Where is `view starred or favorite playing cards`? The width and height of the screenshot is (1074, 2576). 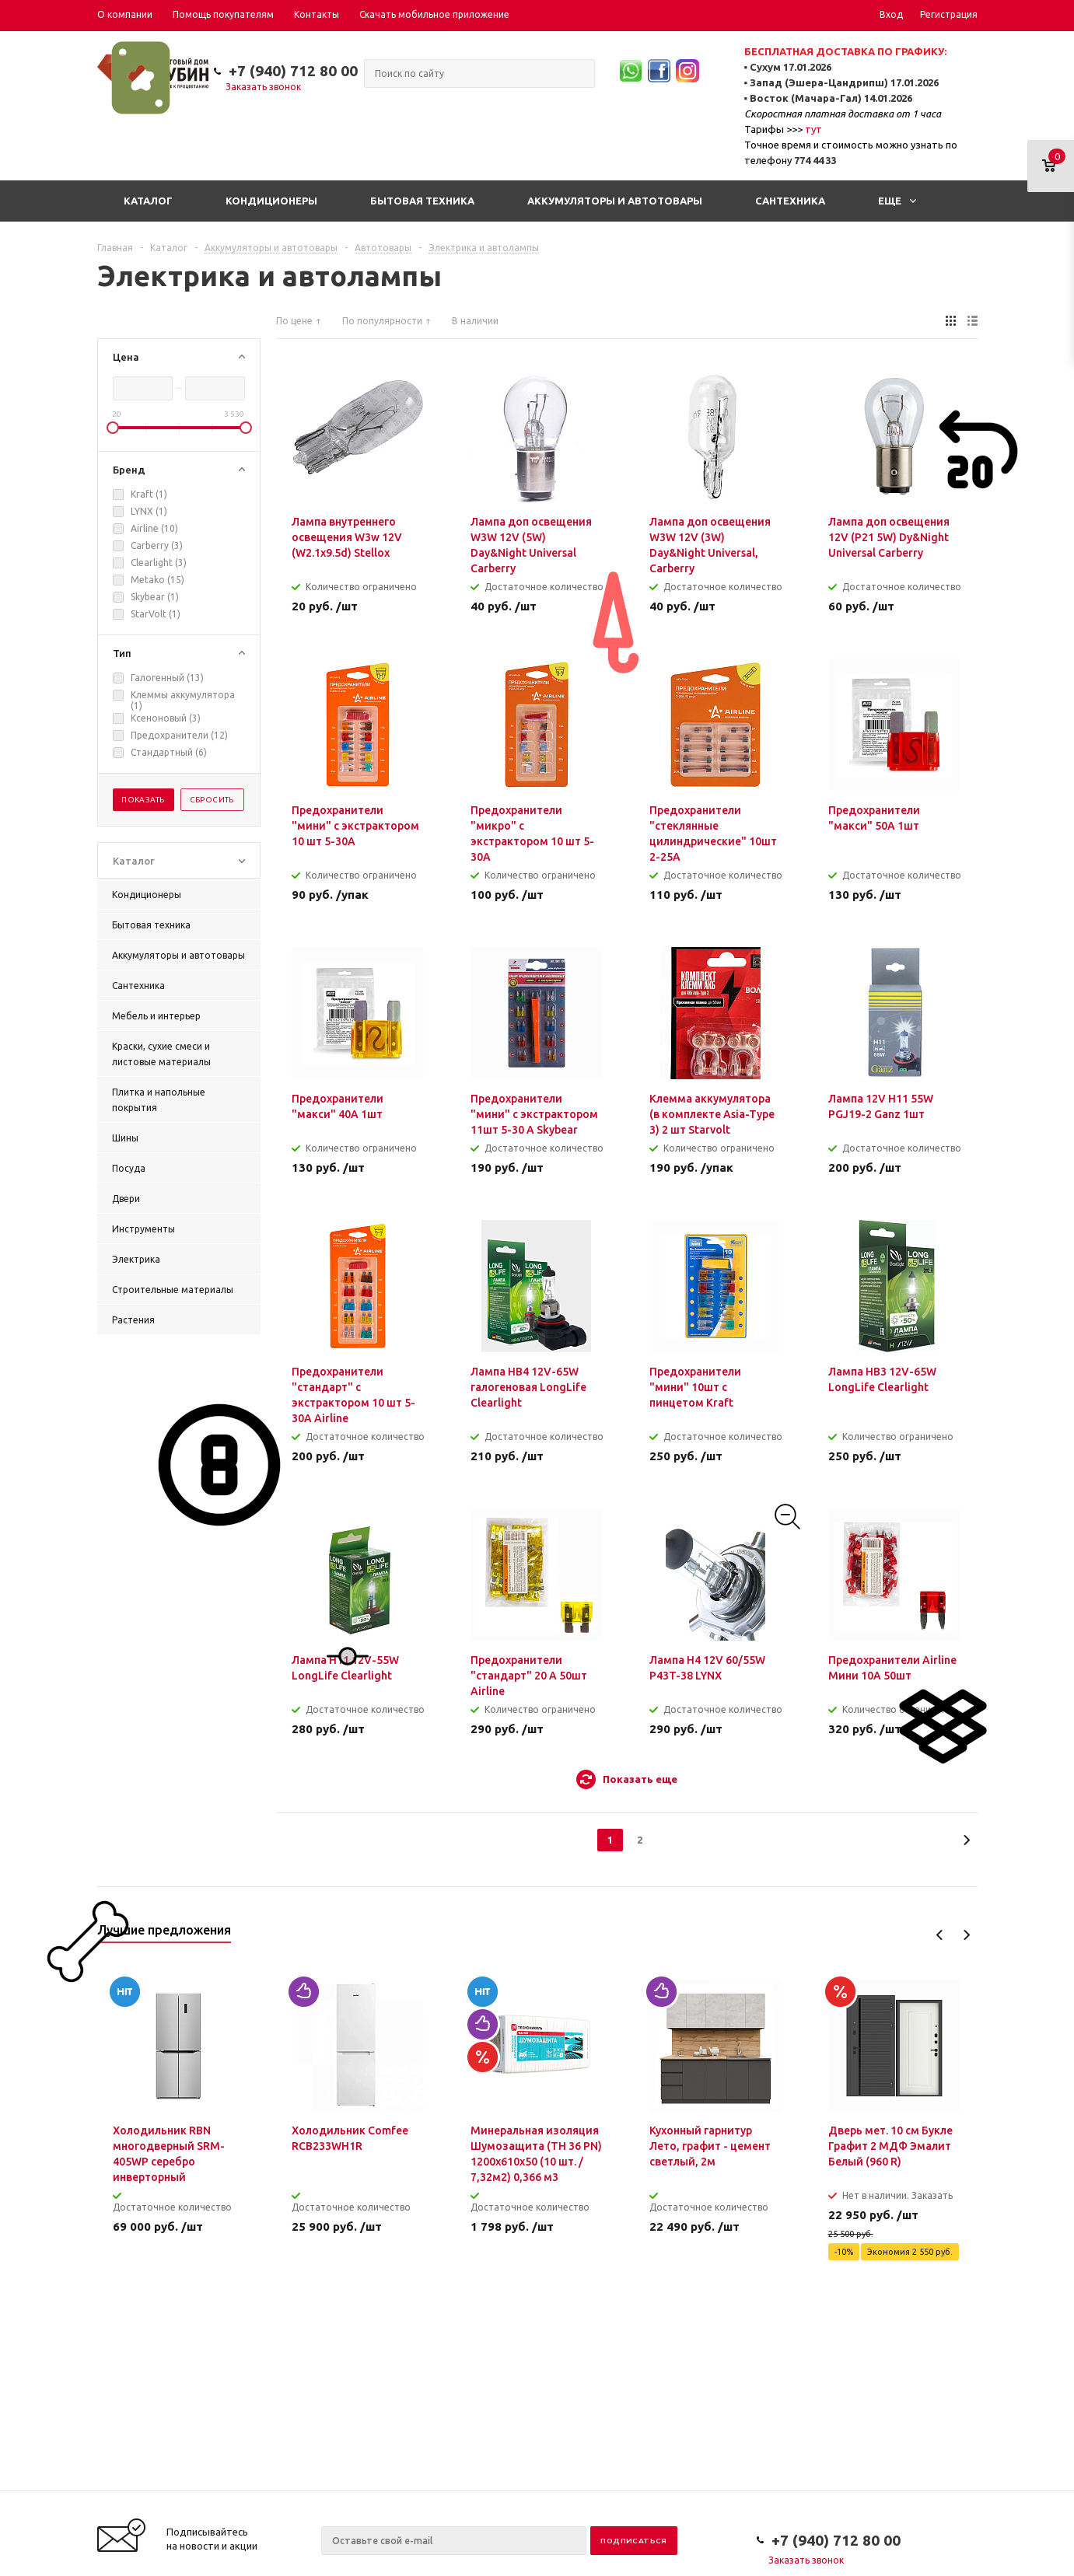 view starred or favorite playing cards is located at coordinates (141, 78).